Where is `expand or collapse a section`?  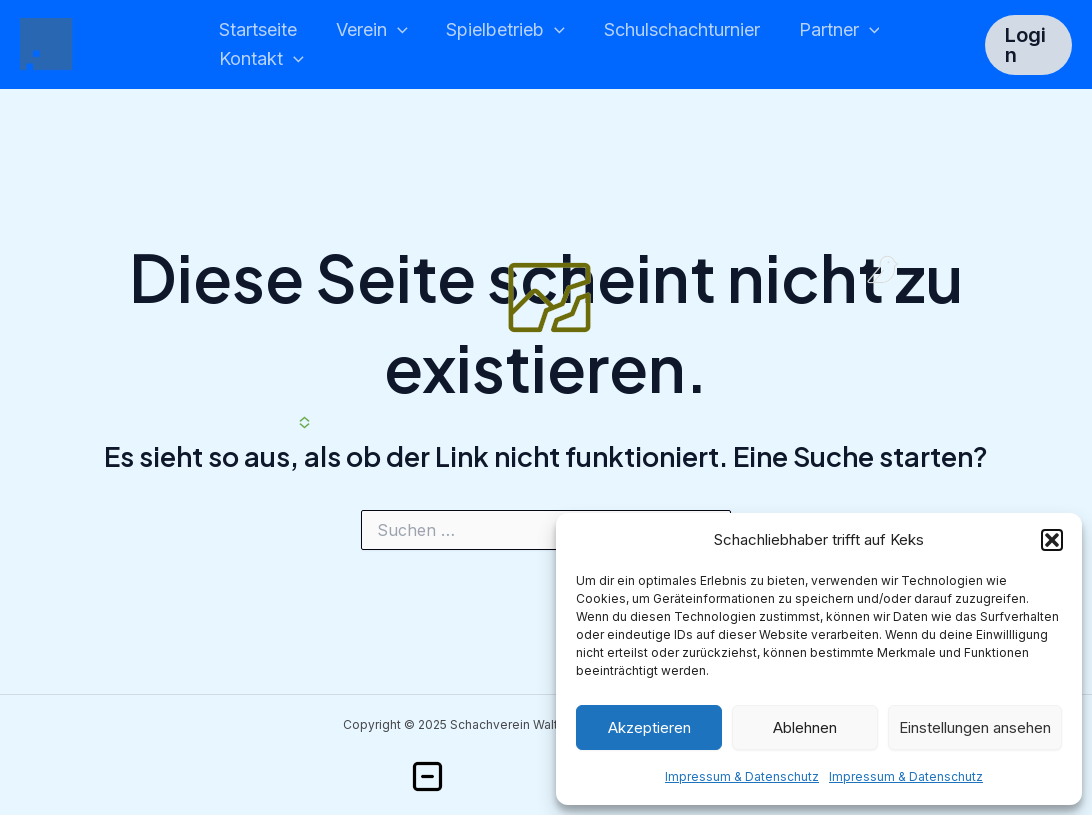
expand or collapse a section is located at coordinates (304, 422).